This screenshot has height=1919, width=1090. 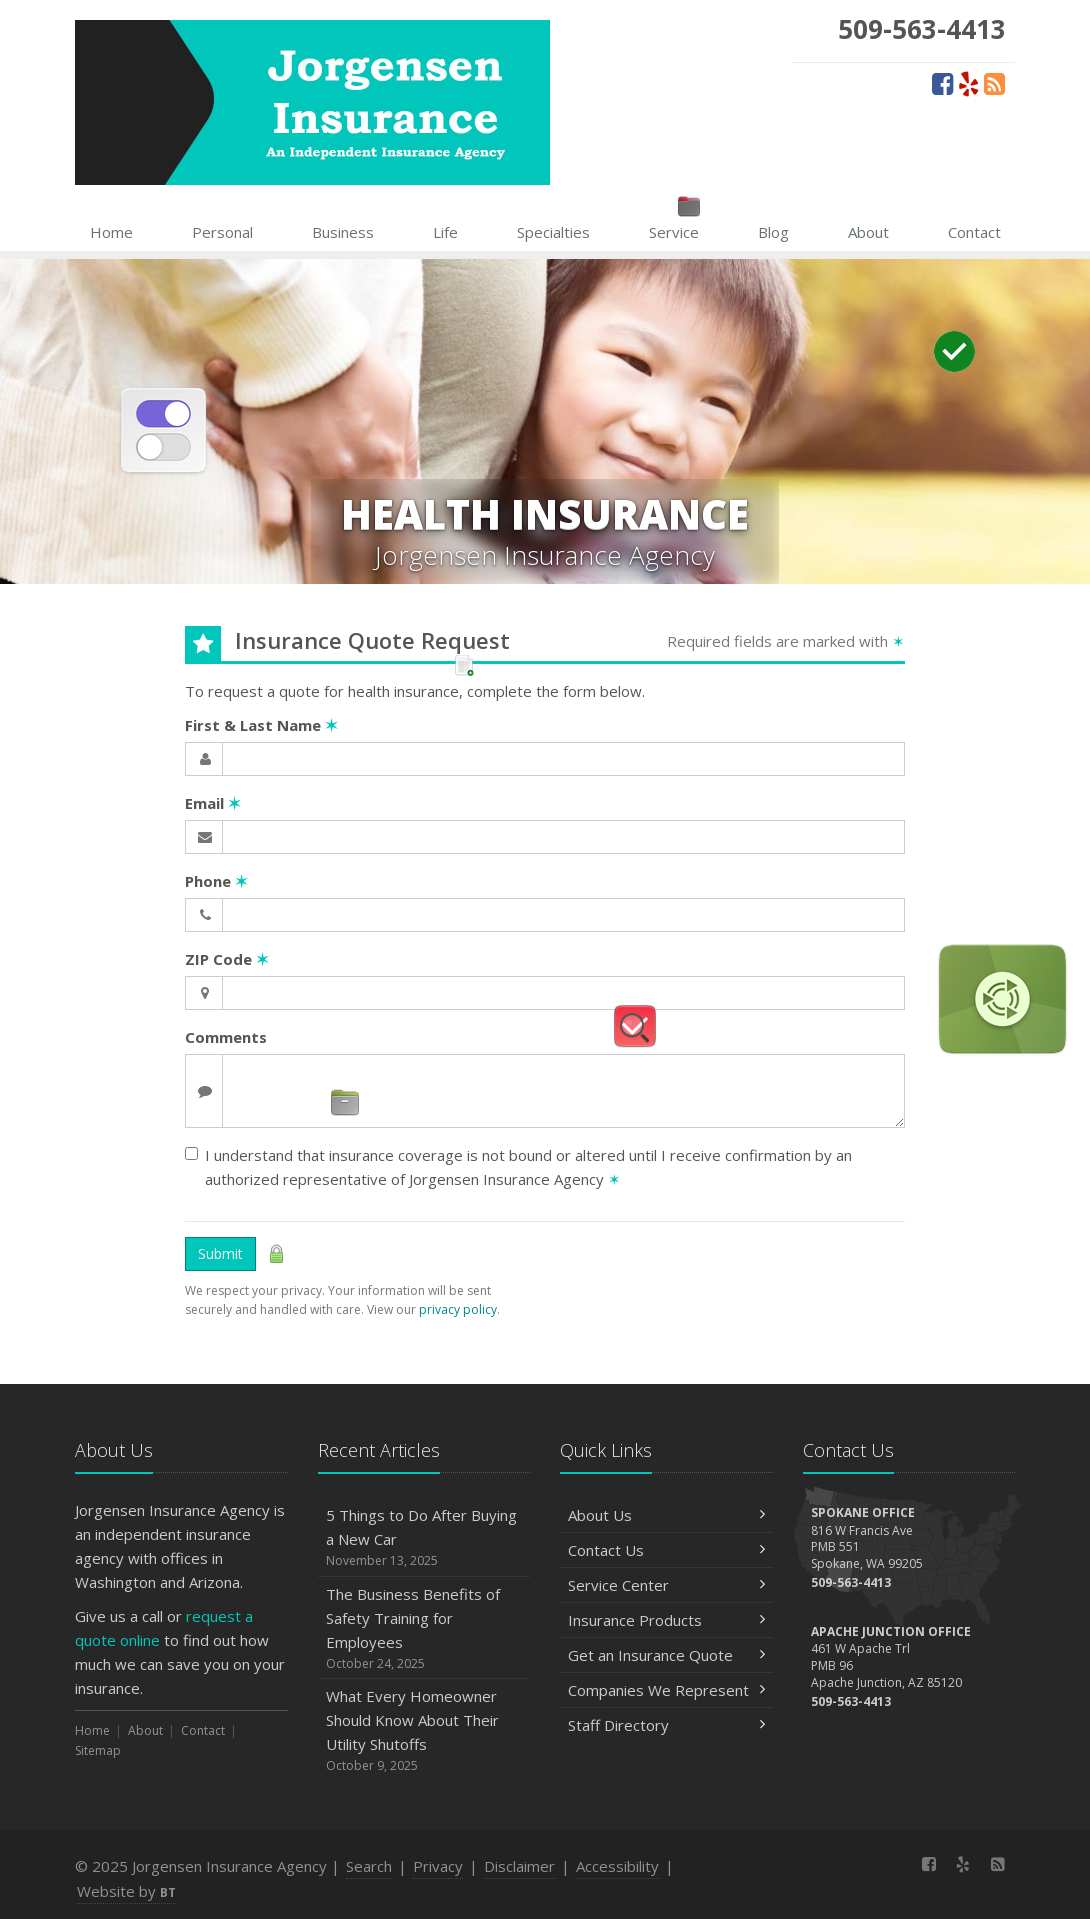 What do you see at coordinates (954, 351) in the screenshot?
I see `confirm or accept an action` at bounding box center [954, 351].